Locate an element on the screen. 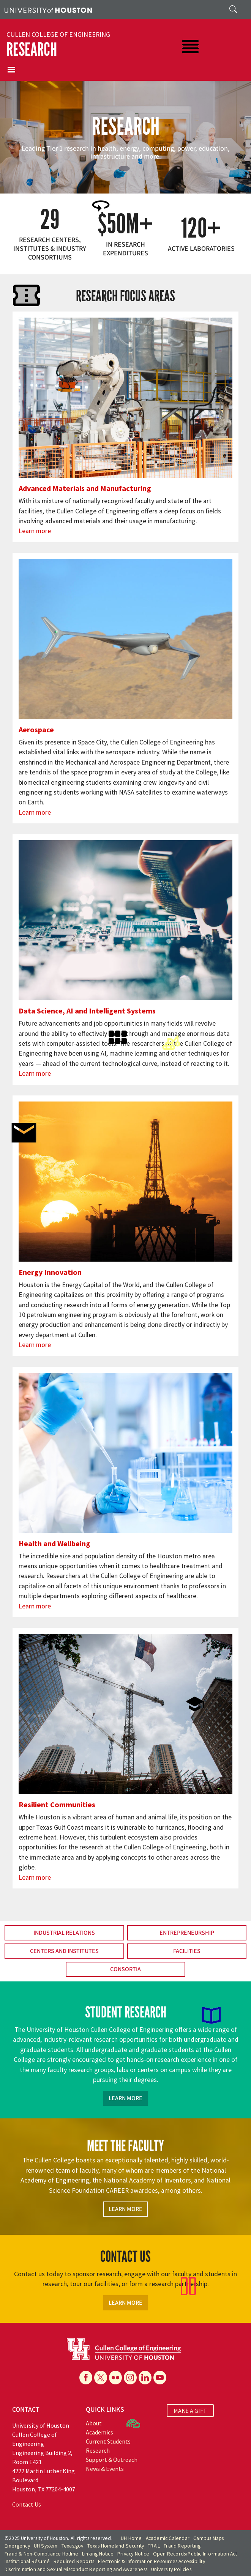  access your email inbox is located at coordinates (24, 1133).